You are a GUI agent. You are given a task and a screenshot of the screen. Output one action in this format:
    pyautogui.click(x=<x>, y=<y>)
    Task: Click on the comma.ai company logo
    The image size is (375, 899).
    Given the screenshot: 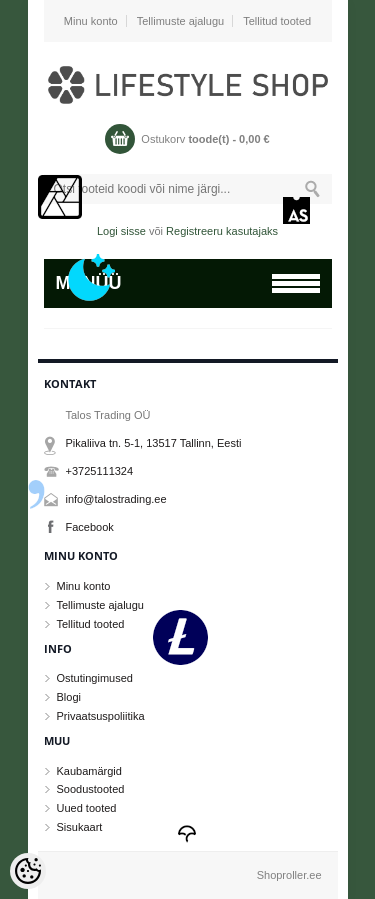 What is the action you would take?
    pyautogui.click(x=36, y=494)
    